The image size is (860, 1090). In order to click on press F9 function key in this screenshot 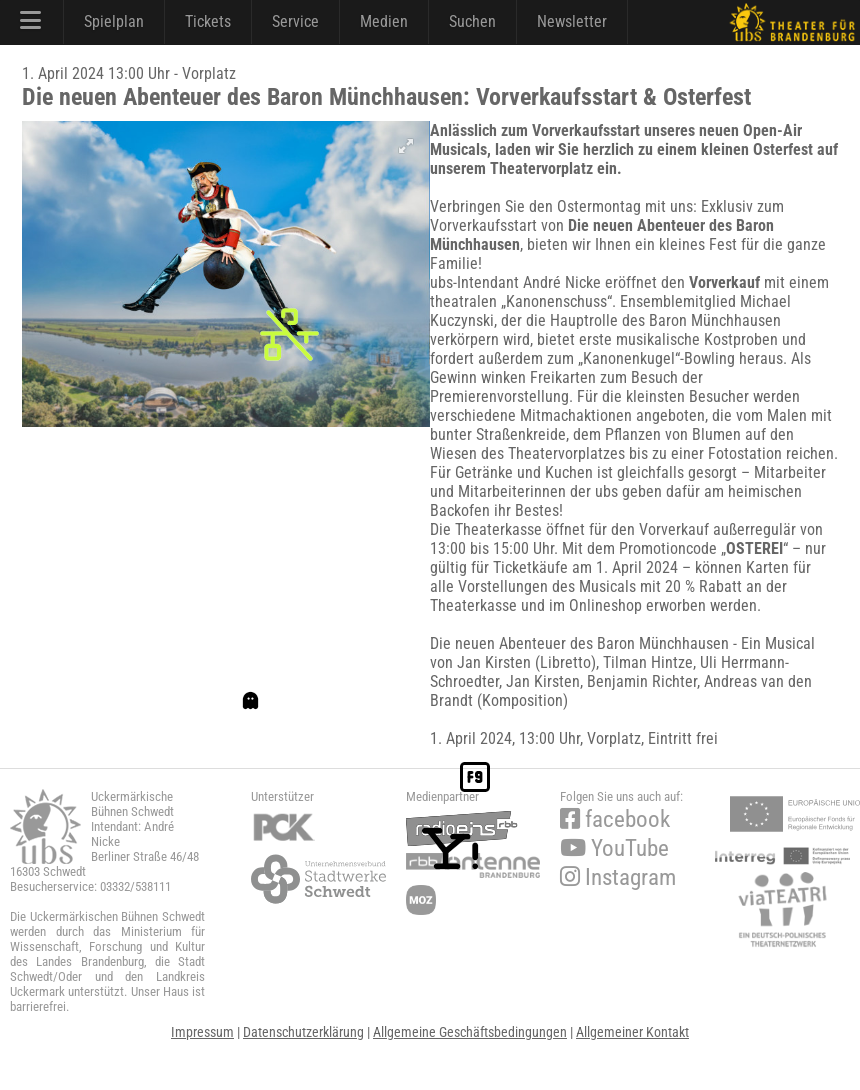, I will do `click(475, 777)`.